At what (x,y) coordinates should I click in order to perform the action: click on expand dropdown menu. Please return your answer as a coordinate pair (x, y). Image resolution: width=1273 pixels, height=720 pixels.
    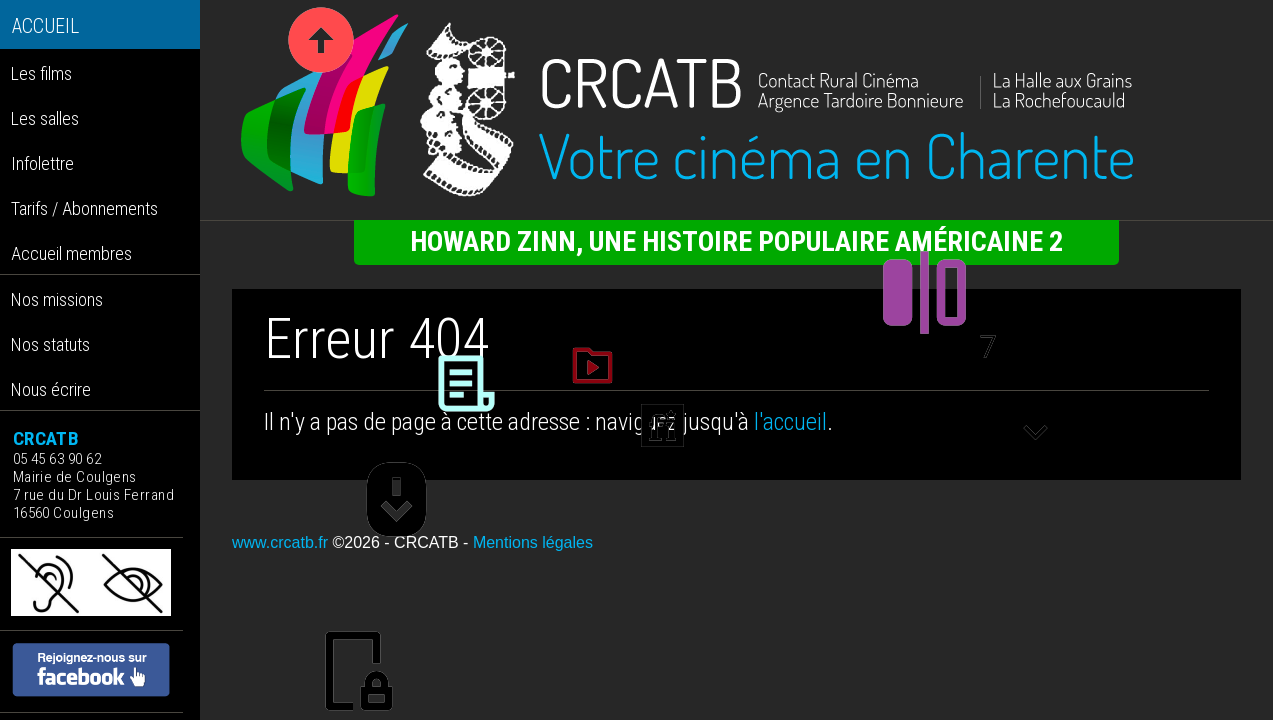
    Looking at the image, I should click on (1035, 432).